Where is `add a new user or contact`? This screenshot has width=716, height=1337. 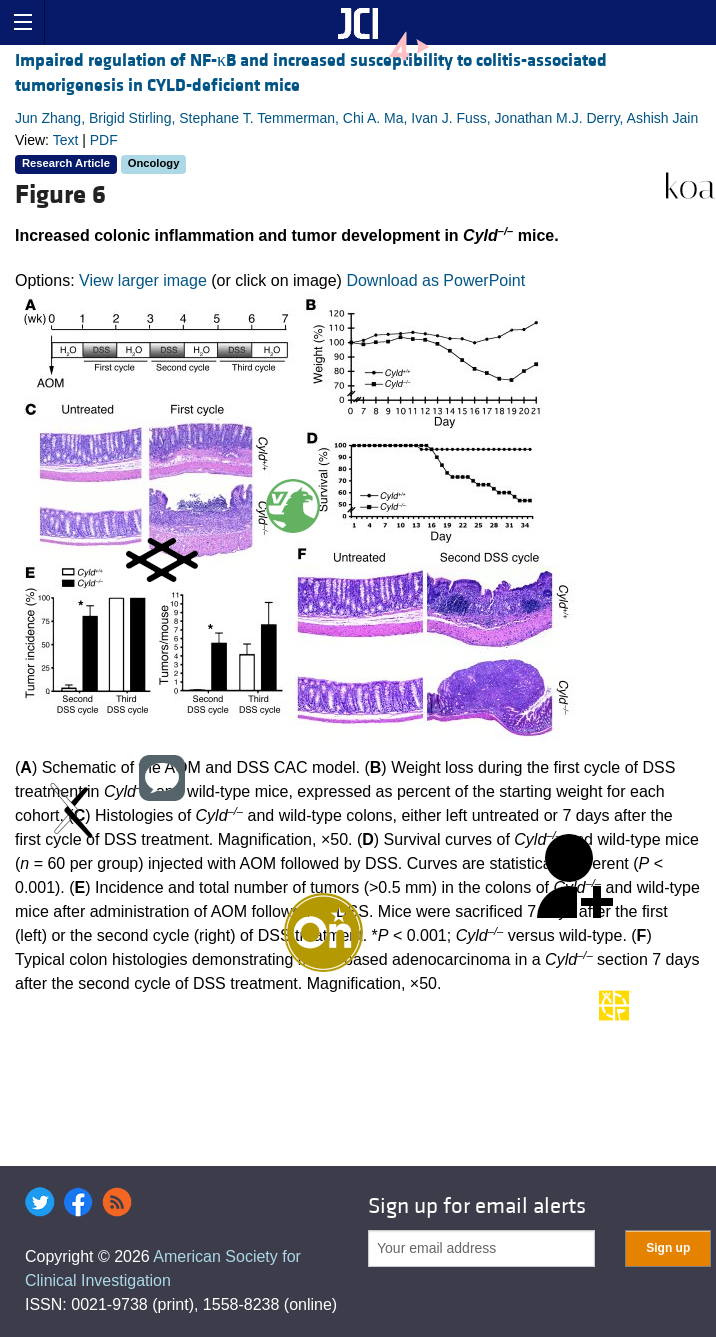 add a new user or contact is located at coordinates (569, 878).